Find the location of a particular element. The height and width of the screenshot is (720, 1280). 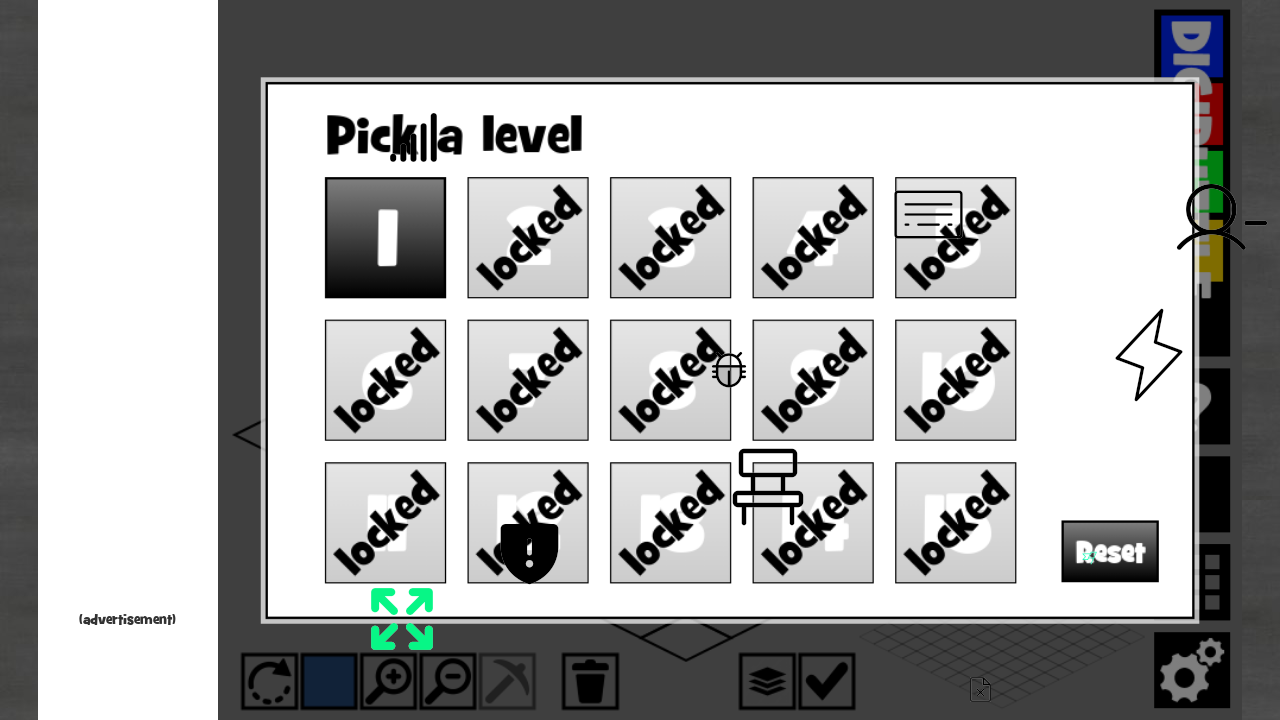

delete or remove a file is located at coordinates (980, 689).